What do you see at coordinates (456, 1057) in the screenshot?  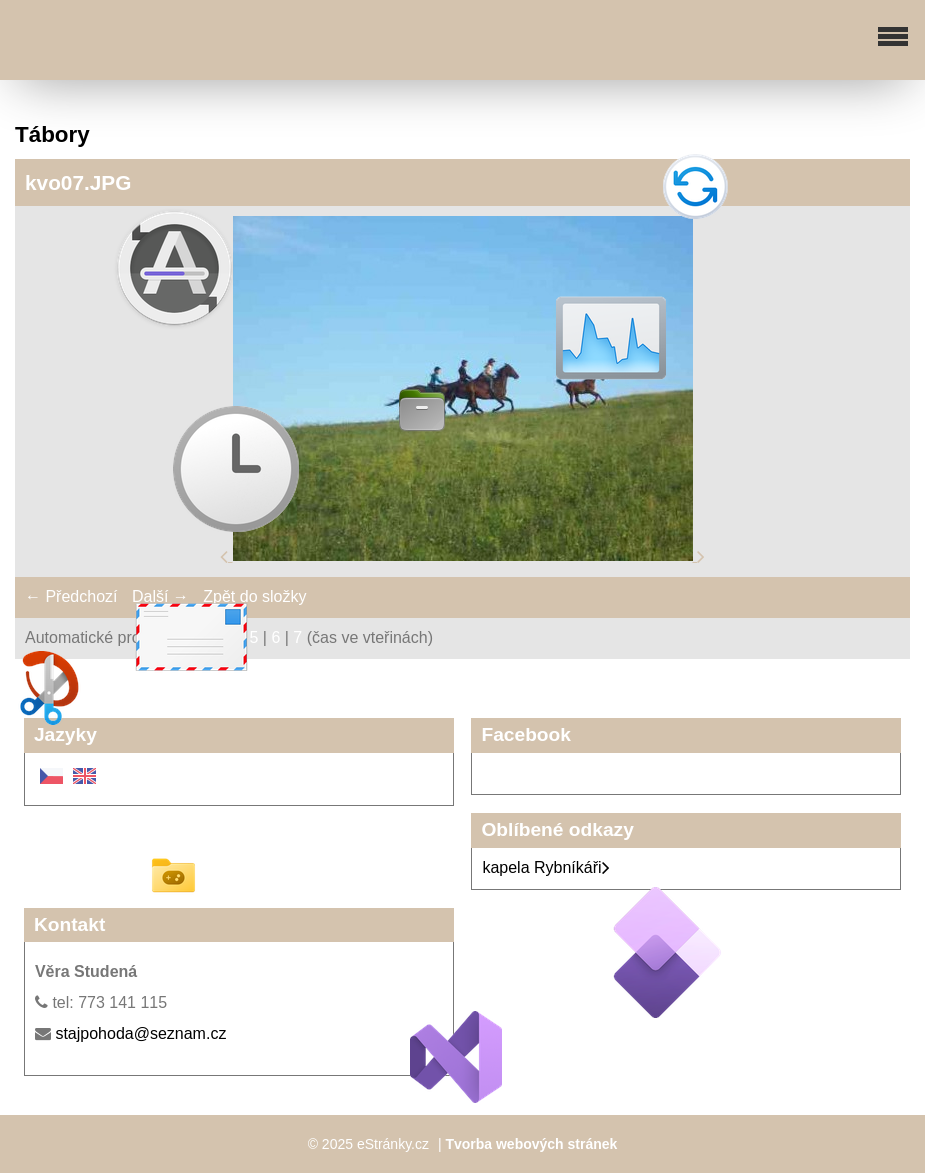 I see `open Visual Studio` at bounding box center [456, 1057].